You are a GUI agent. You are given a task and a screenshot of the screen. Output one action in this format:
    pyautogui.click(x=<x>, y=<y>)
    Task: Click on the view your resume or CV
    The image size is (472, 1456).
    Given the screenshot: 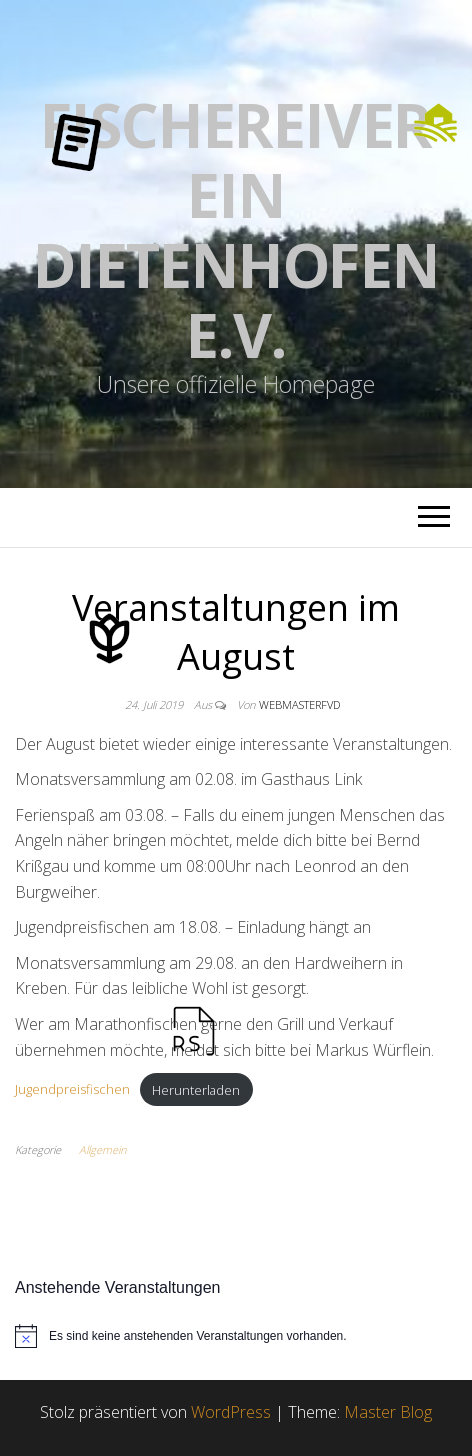 What is the action you would take?
    pyautogui.click(x=76, y=142)
    